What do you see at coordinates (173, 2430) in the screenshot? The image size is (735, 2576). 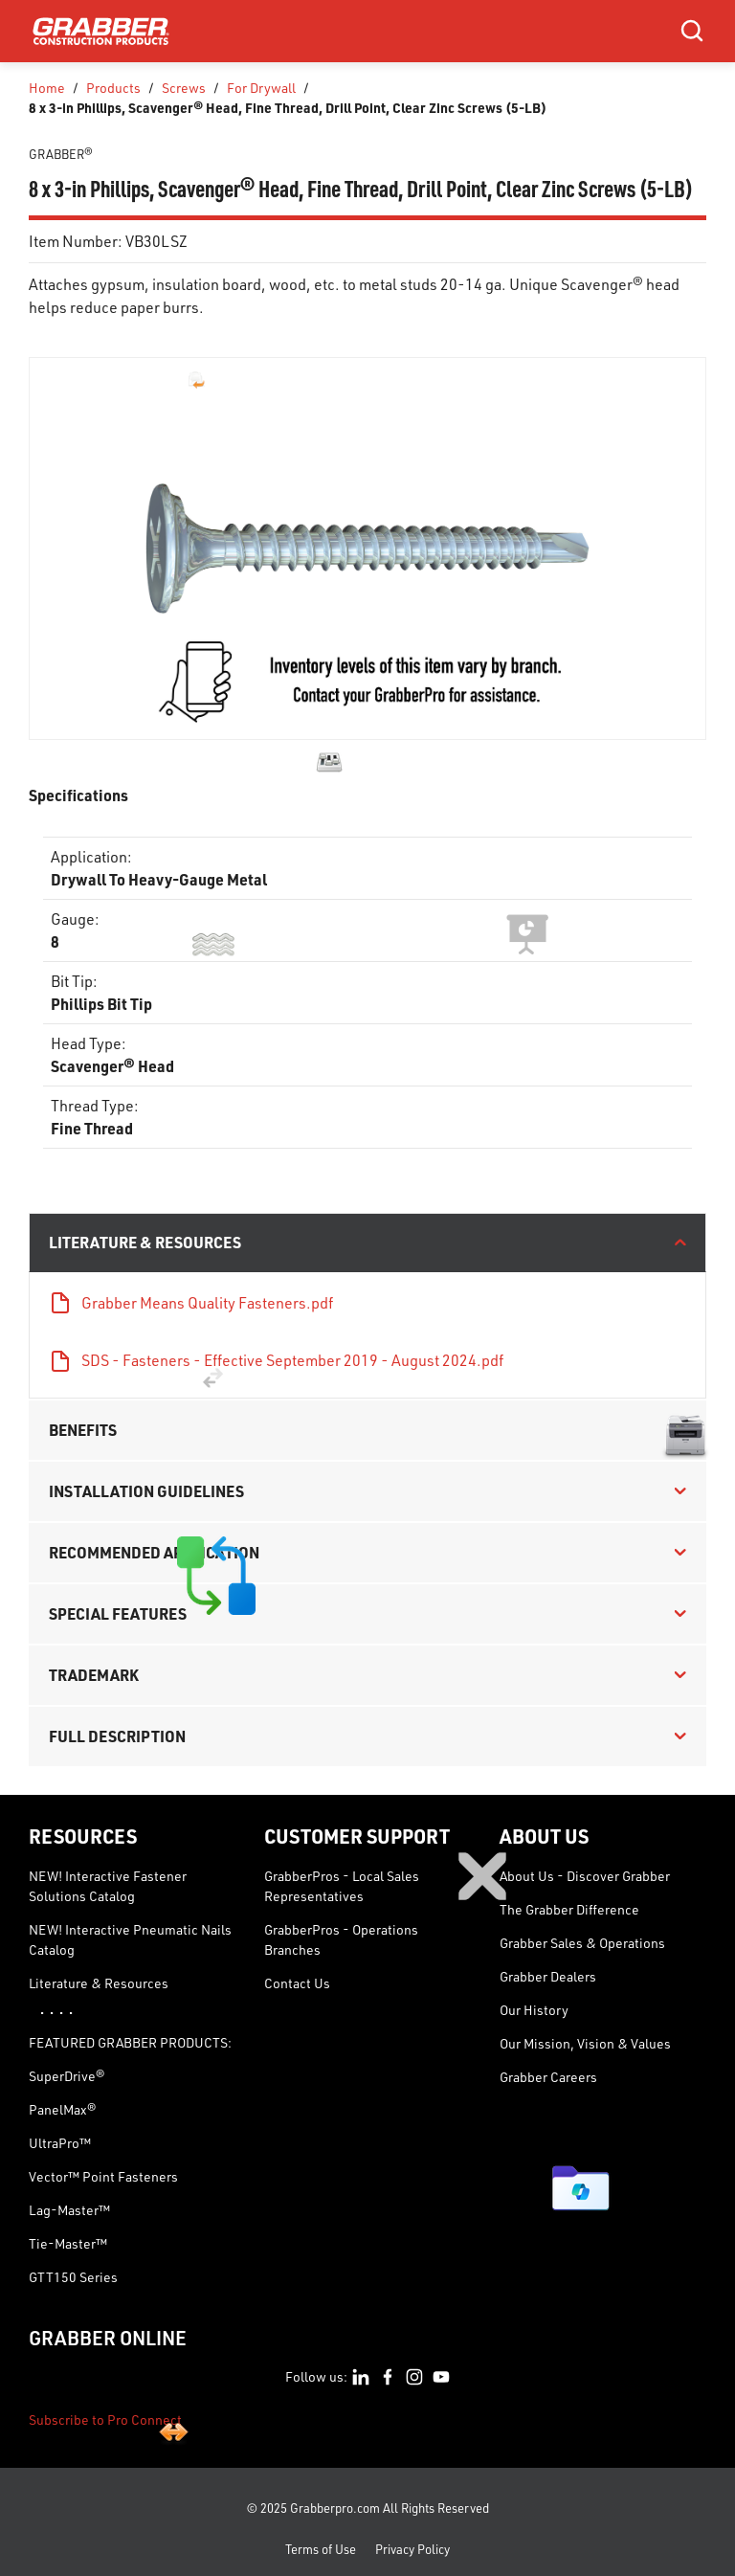 I see `flip the selected object horizontally` at bounding box center [173, 2430].